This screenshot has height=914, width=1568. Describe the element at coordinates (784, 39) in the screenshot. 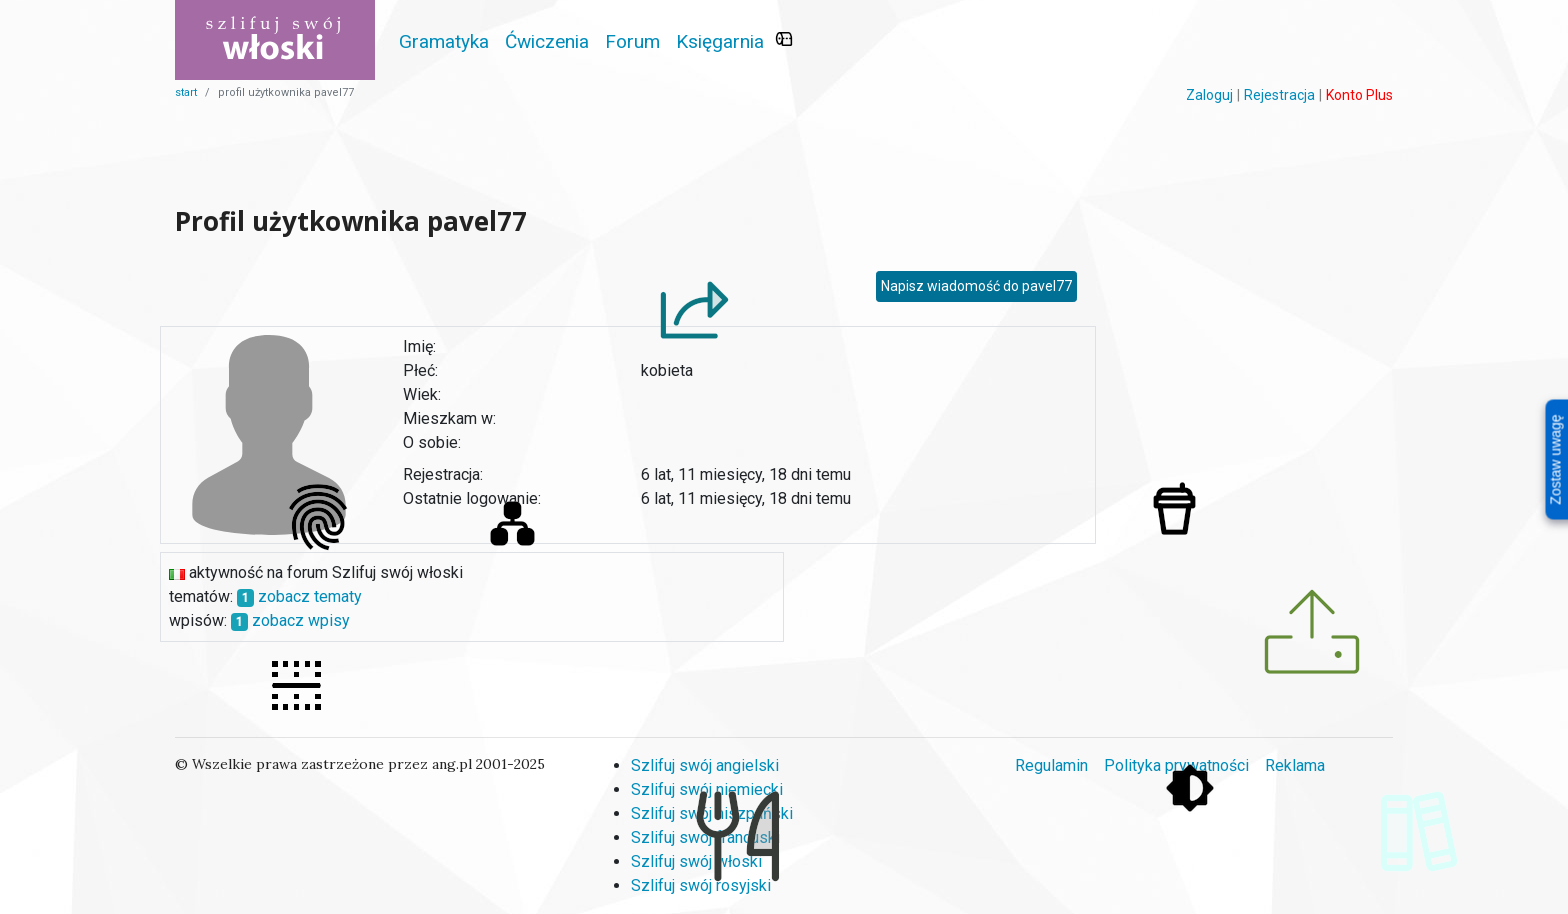

I see `indicates restroom or bathroom location` at that location.